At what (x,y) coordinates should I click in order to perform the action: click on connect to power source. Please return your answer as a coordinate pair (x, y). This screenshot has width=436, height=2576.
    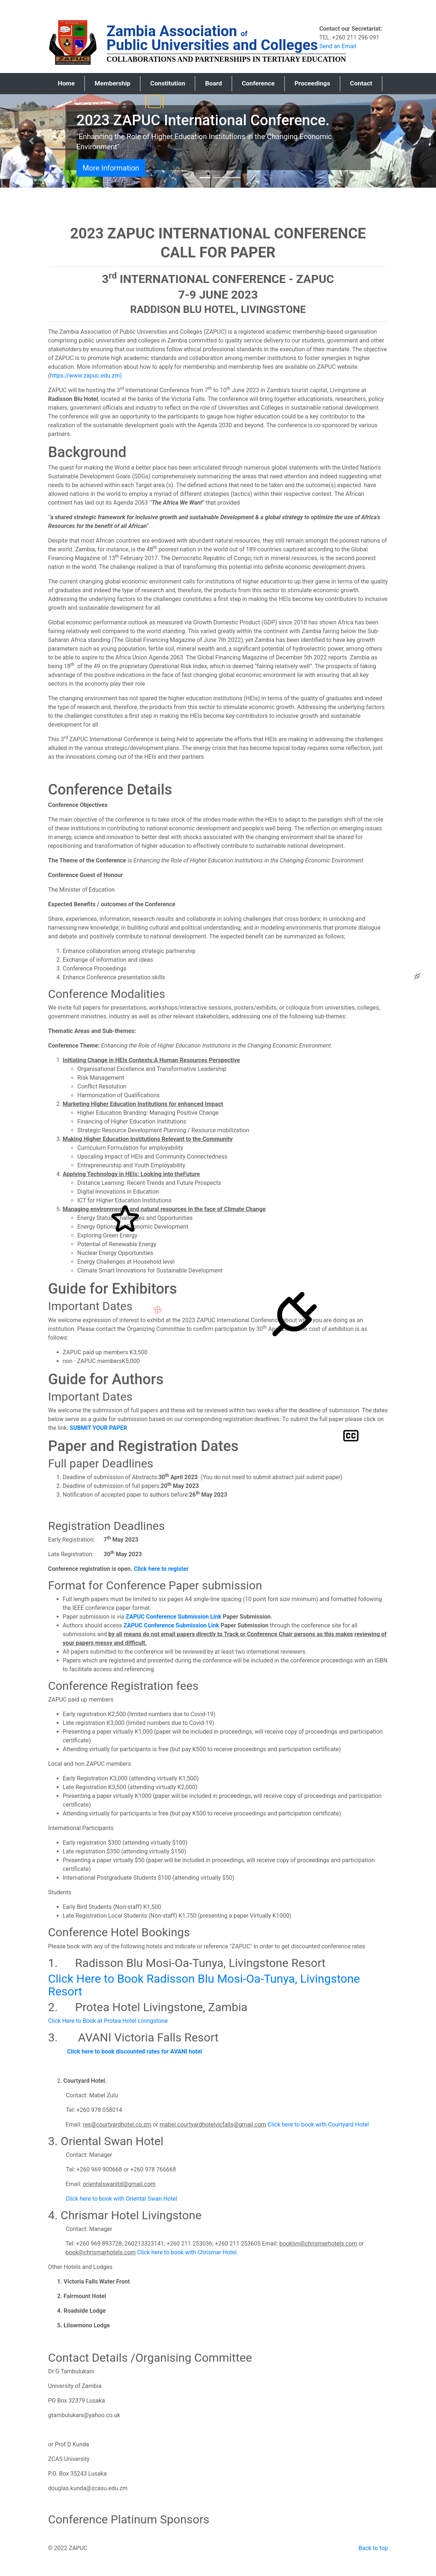
    Looking at the image, I should click on (295, 1314).